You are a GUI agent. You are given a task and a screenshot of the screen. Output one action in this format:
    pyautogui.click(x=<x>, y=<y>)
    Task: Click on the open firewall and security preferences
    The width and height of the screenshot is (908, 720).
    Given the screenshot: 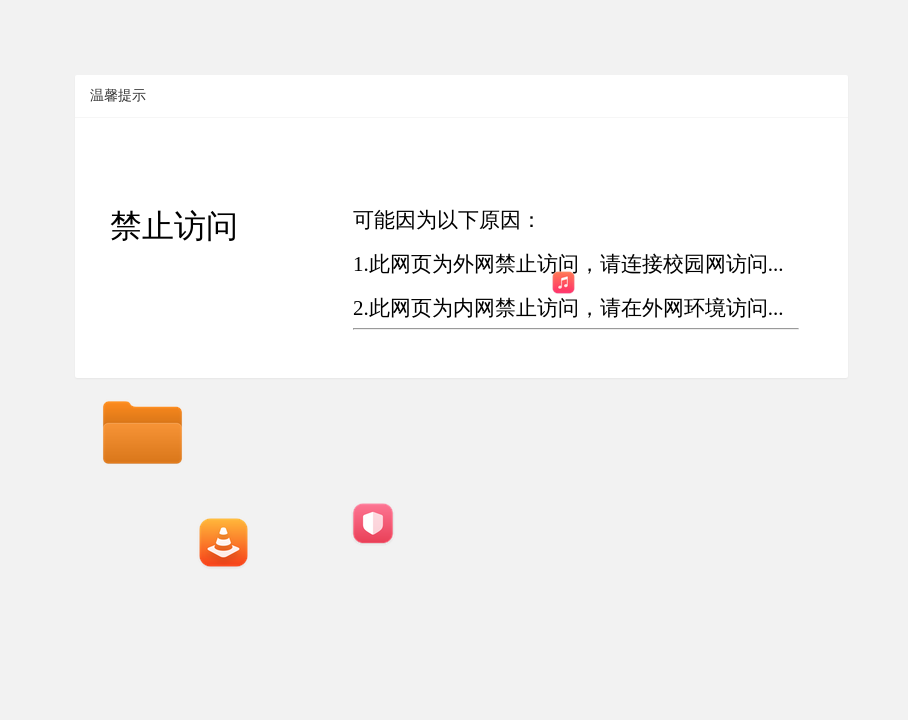 What is the action you would take?
    pyautogui.click(x=373, y=524)
    